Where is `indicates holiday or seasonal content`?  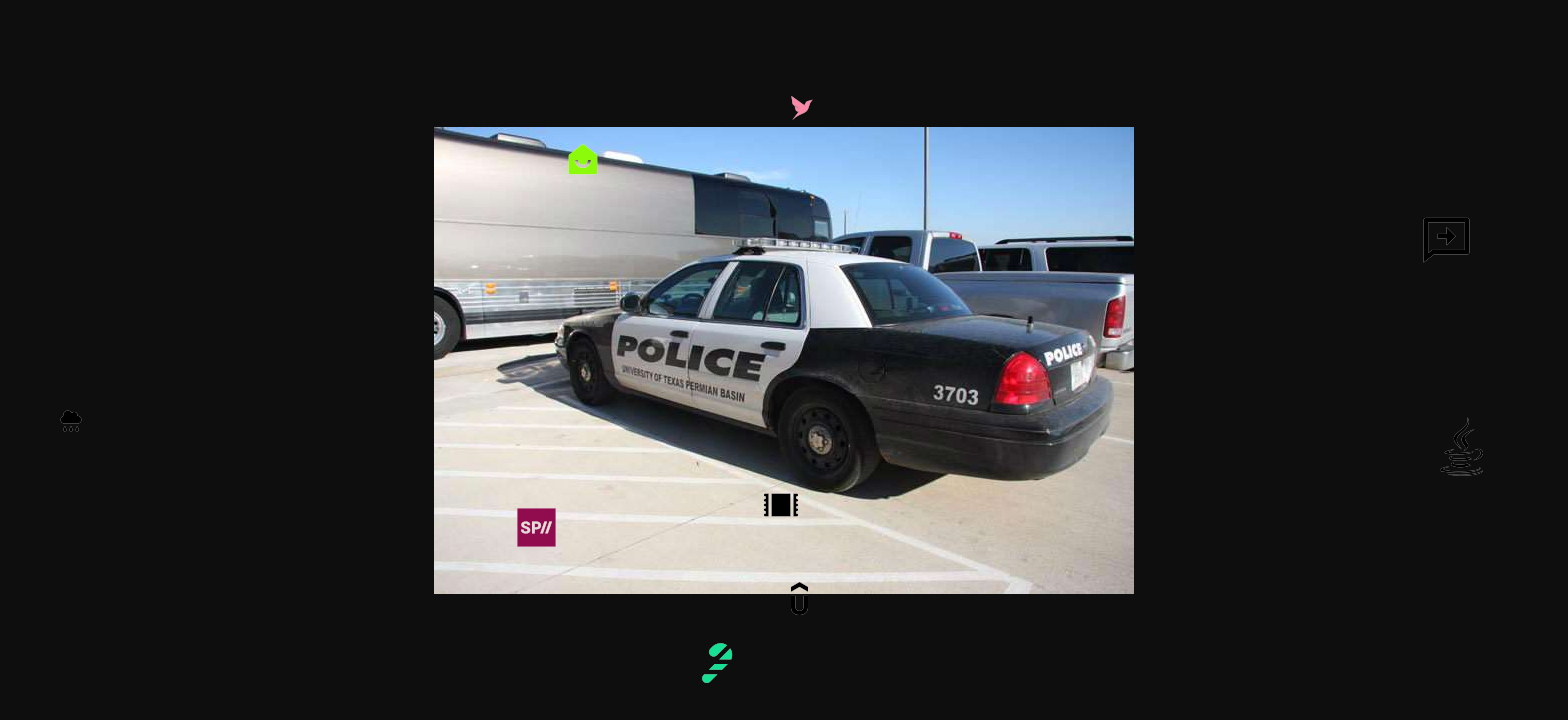 indicates holiday or seasonal content is located at coordinates (716, 664).